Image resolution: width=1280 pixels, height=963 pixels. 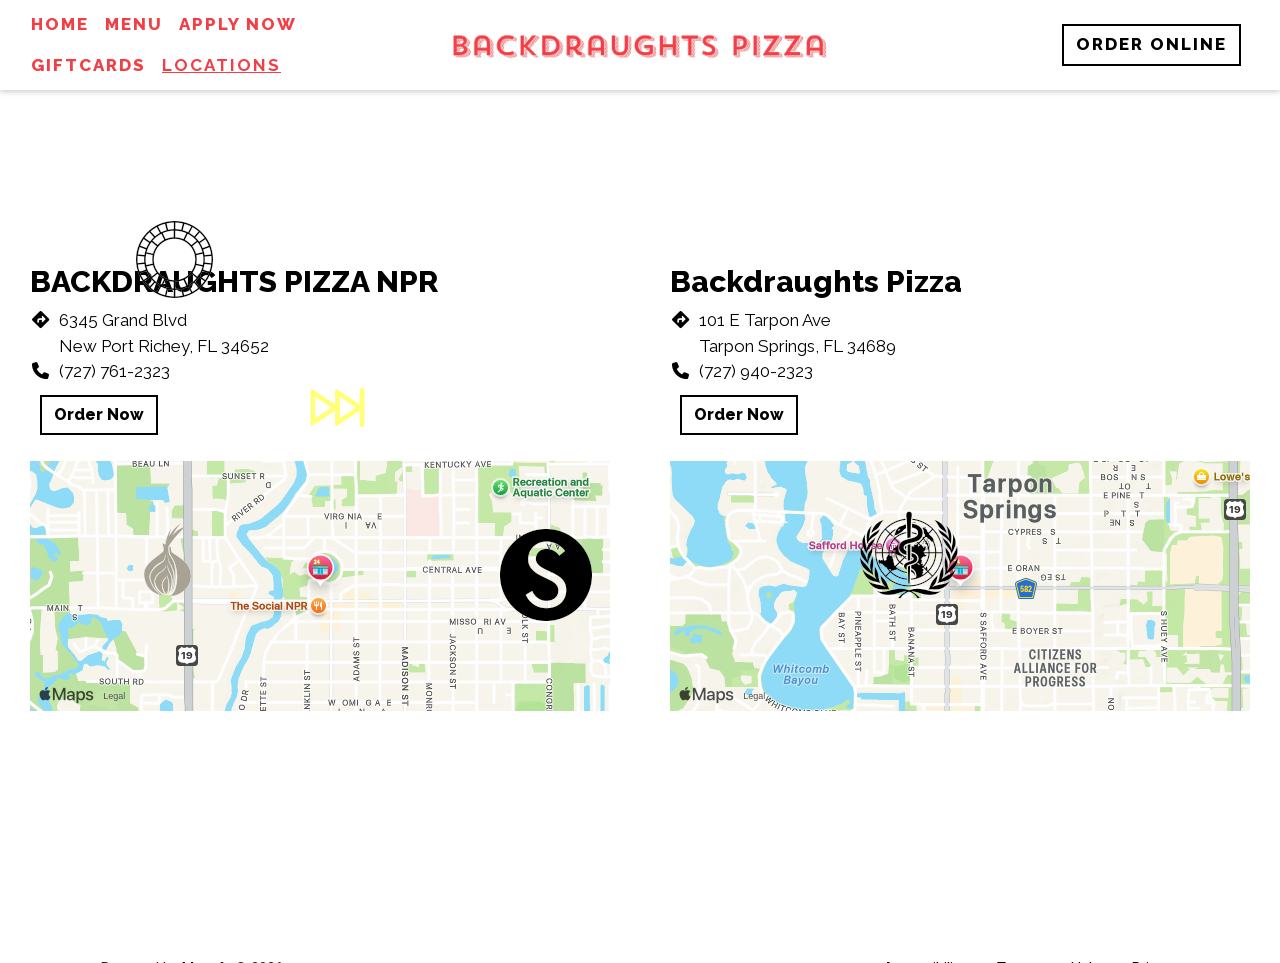 What do you see at coordinates (167, 559) in the screenshot?
I see `launch the Tor browser for anonymous browsing` at bounding box center [167, 559].